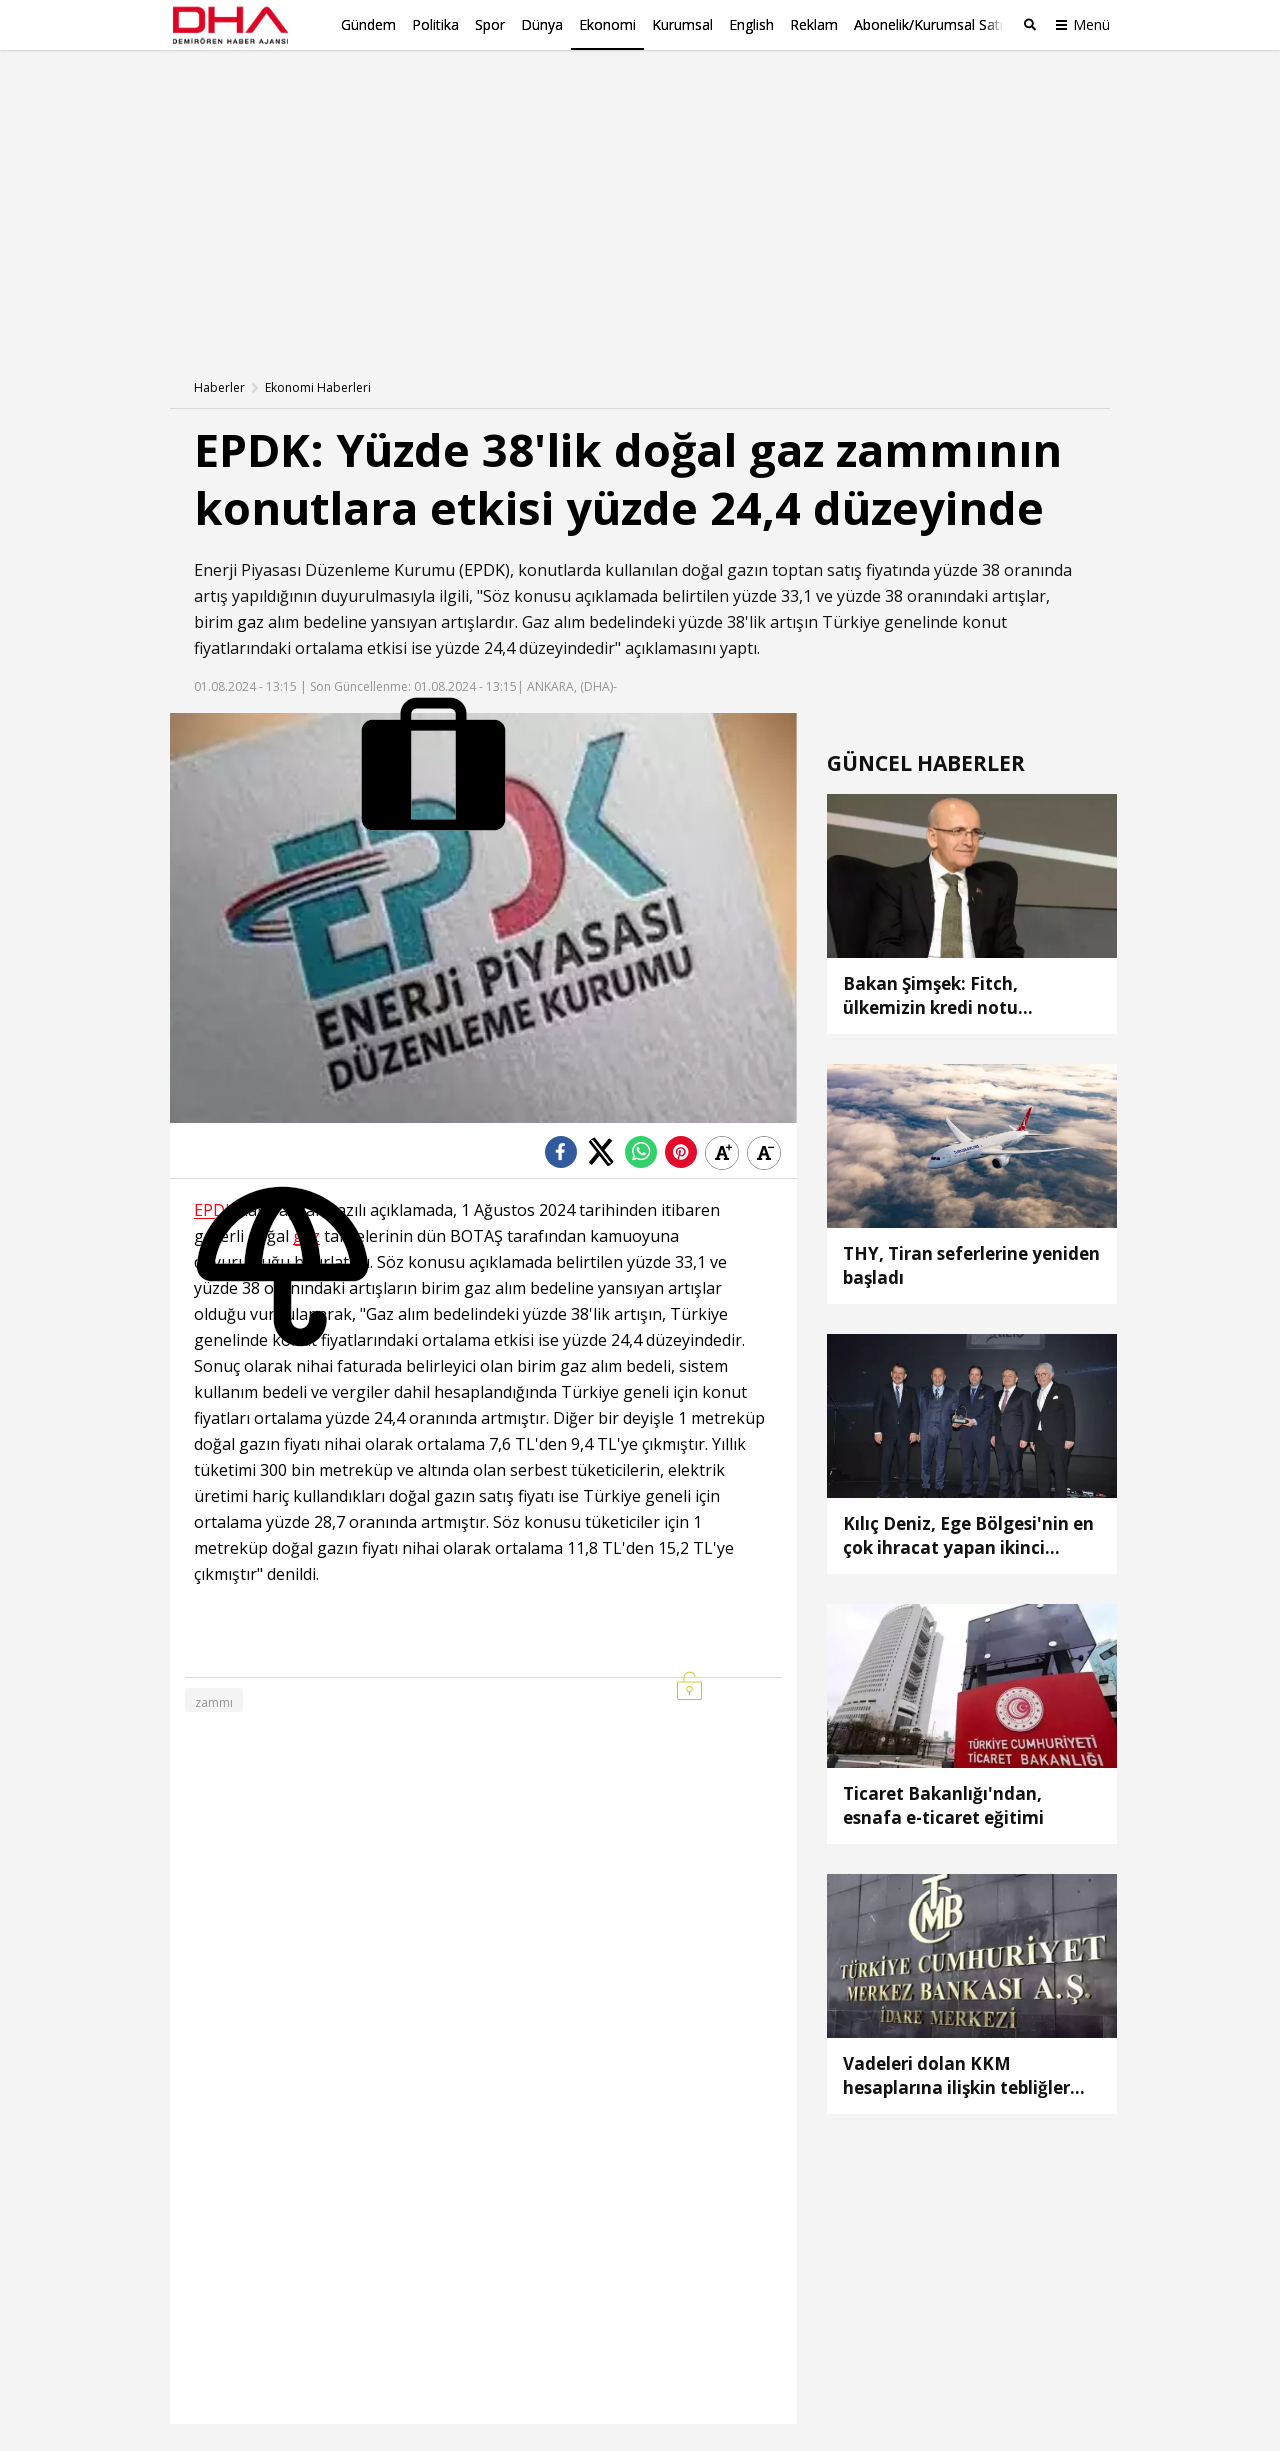  Describe the element at coordinates (282, 1266) in the screenshot. I see `view weather protection or rain forecast` at that location.